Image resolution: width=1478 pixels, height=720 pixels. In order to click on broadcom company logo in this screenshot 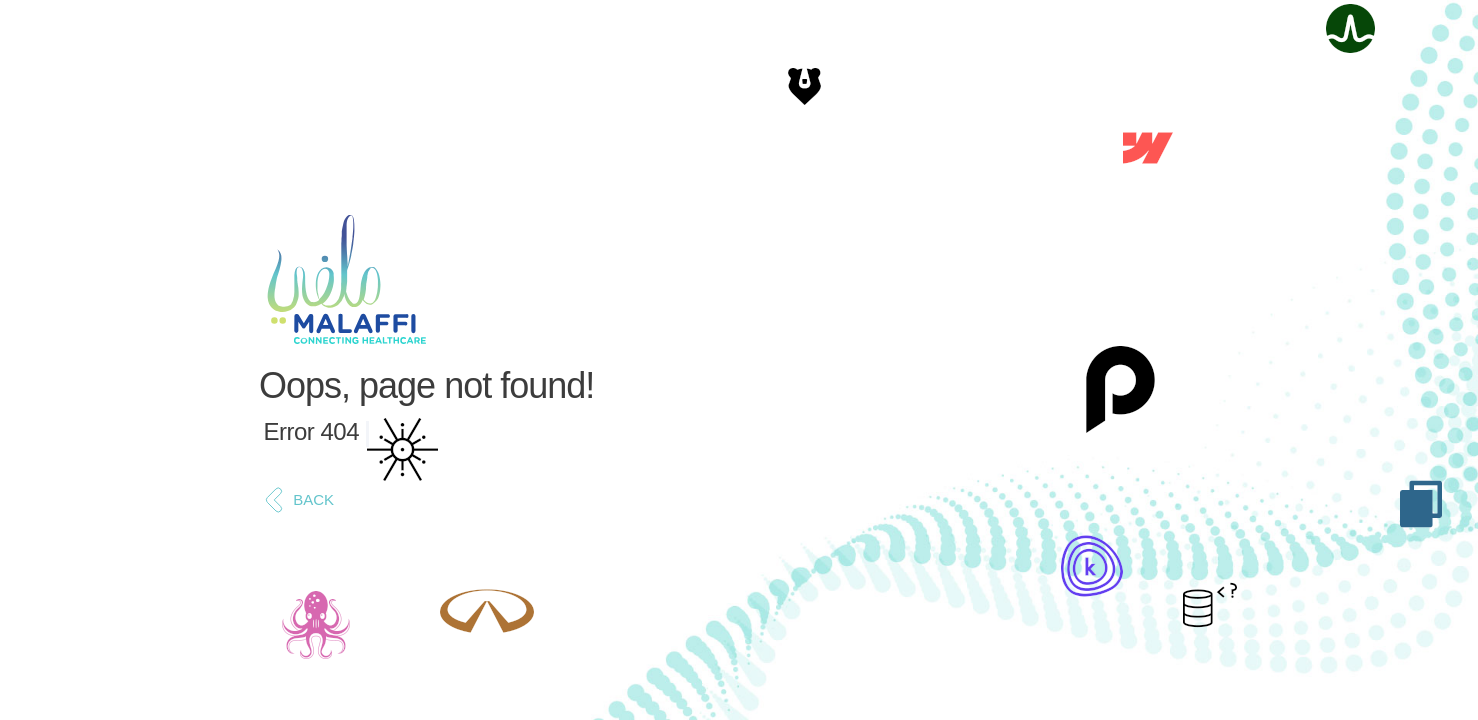, I will do `click(1350, 28)`.